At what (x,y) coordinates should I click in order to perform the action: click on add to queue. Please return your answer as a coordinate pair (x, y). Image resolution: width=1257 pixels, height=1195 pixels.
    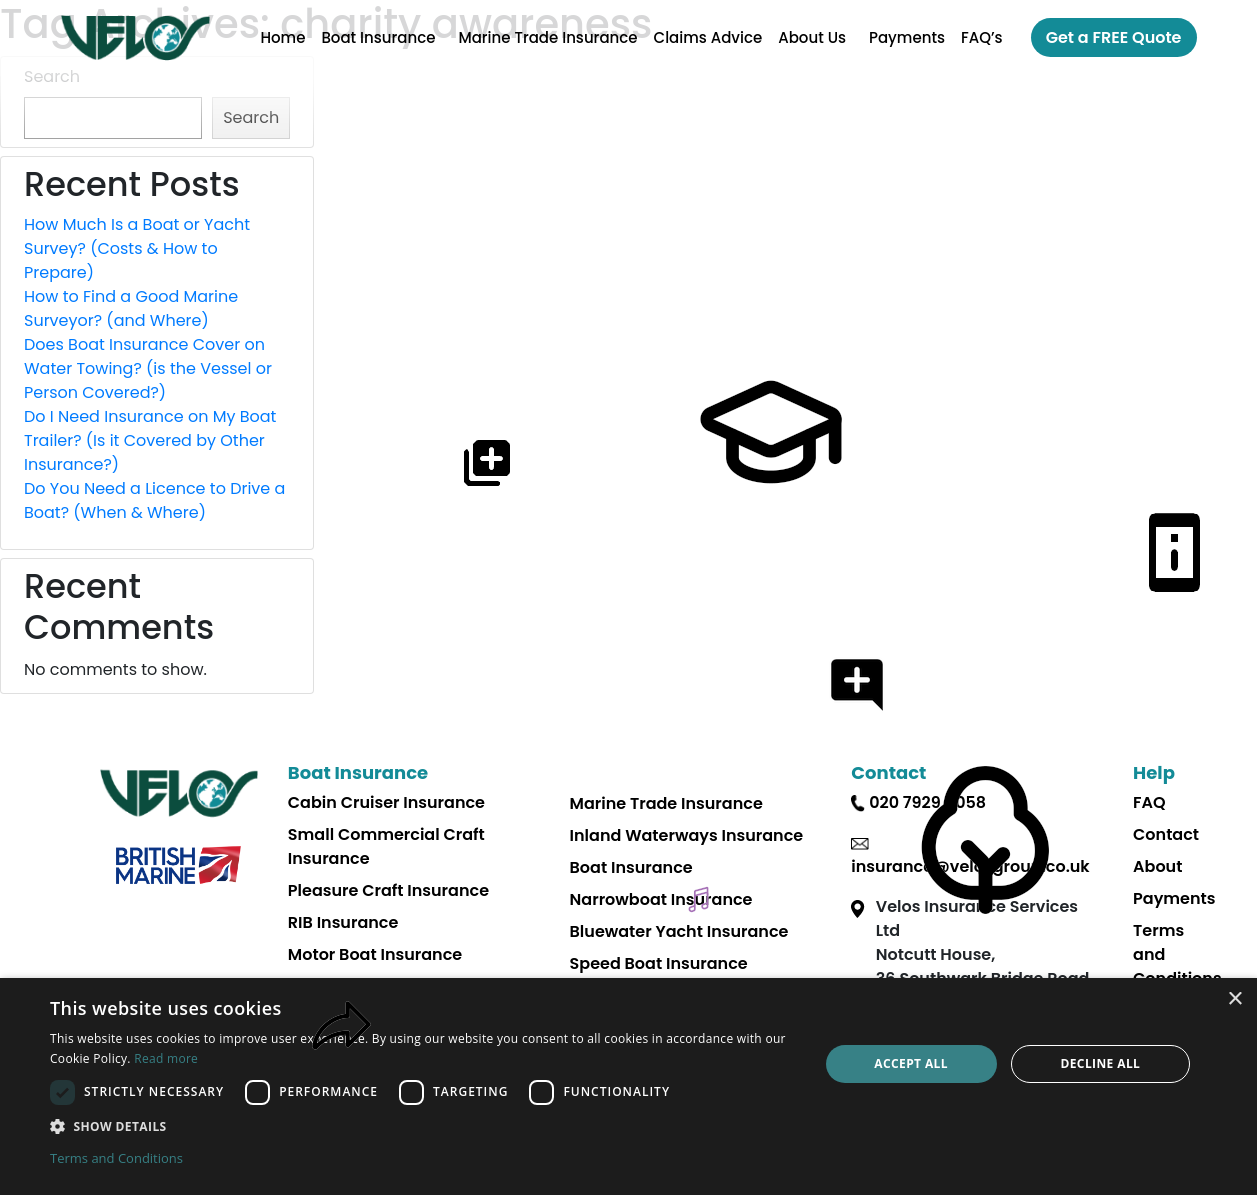
    Looking at the image, I should click on (487, 463).